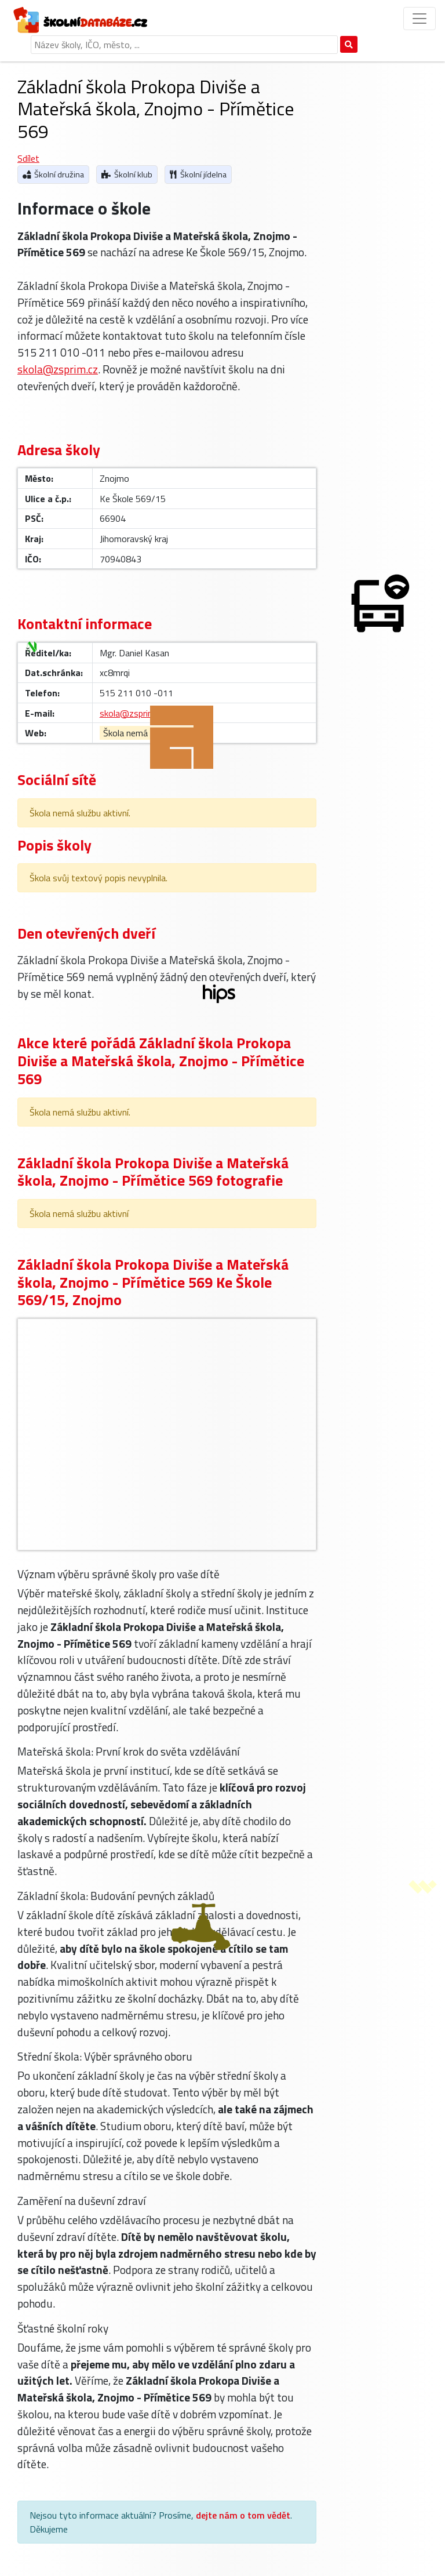  I want to click on indicates wifi available on public transit, so click(379, 605).